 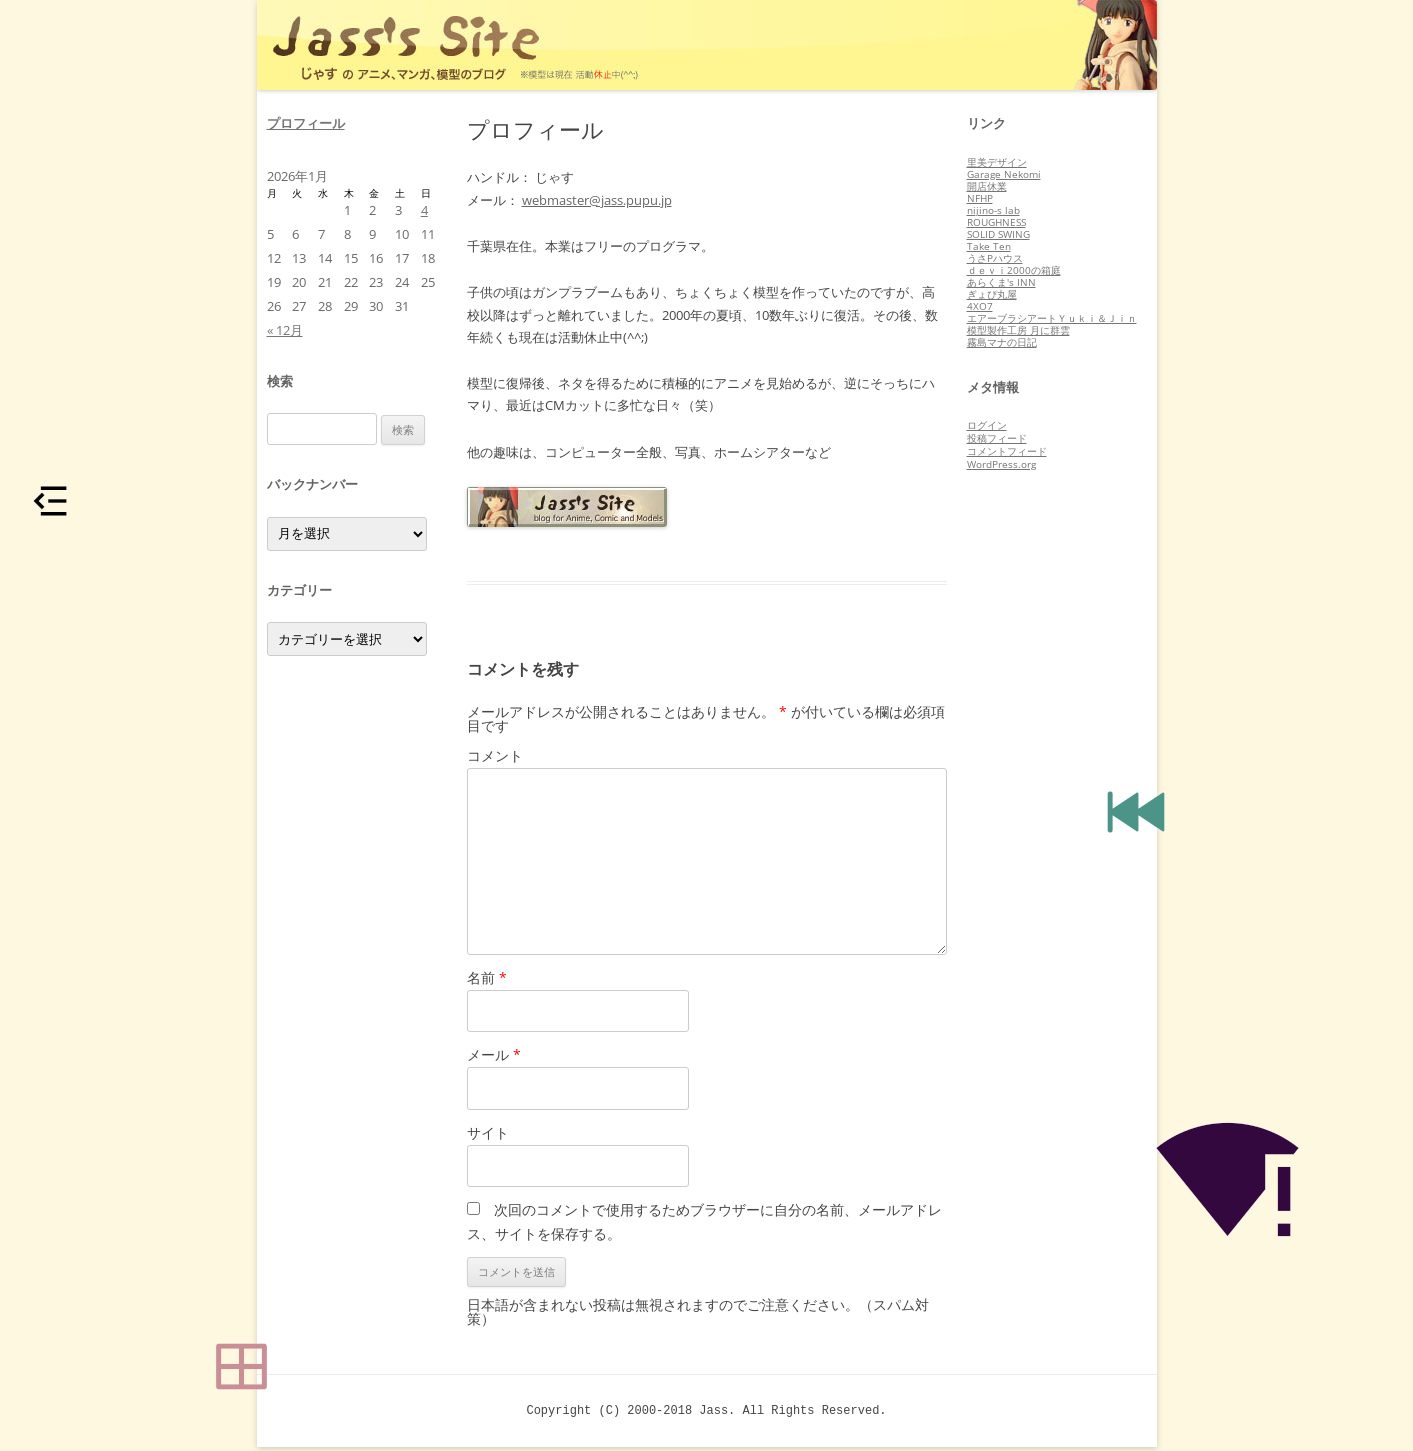 What do you see at coordinates (241, 1366) in the screenshot?
I see `switch to grid view layout` at bounding box center [241, 1366].